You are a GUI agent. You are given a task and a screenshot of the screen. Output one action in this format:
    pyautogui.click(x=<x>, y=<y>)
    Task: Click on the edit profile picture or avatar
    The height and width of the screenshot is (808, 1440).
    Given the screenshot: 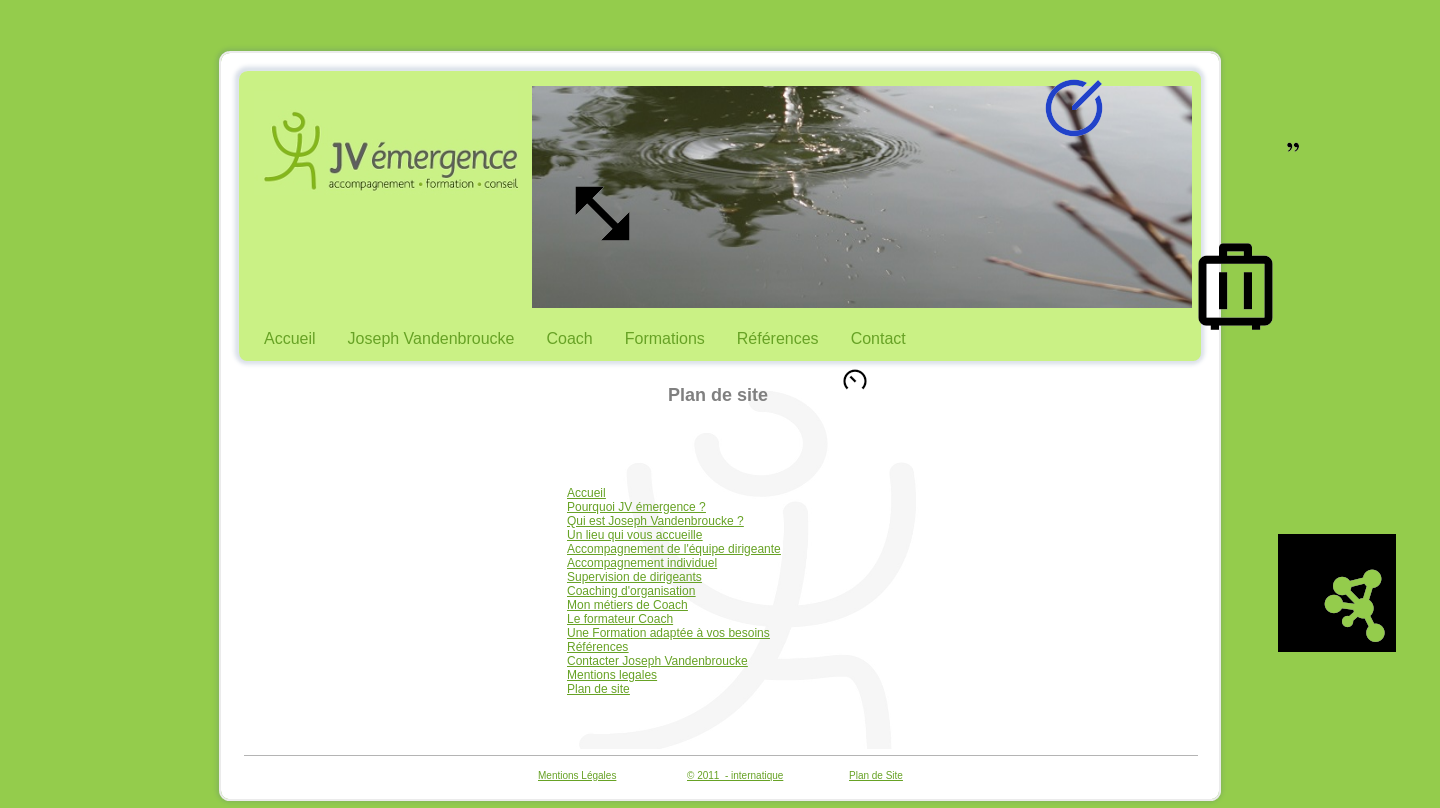 What is the action you would take?
    pyautogui.click(x=1074, y=108)
    